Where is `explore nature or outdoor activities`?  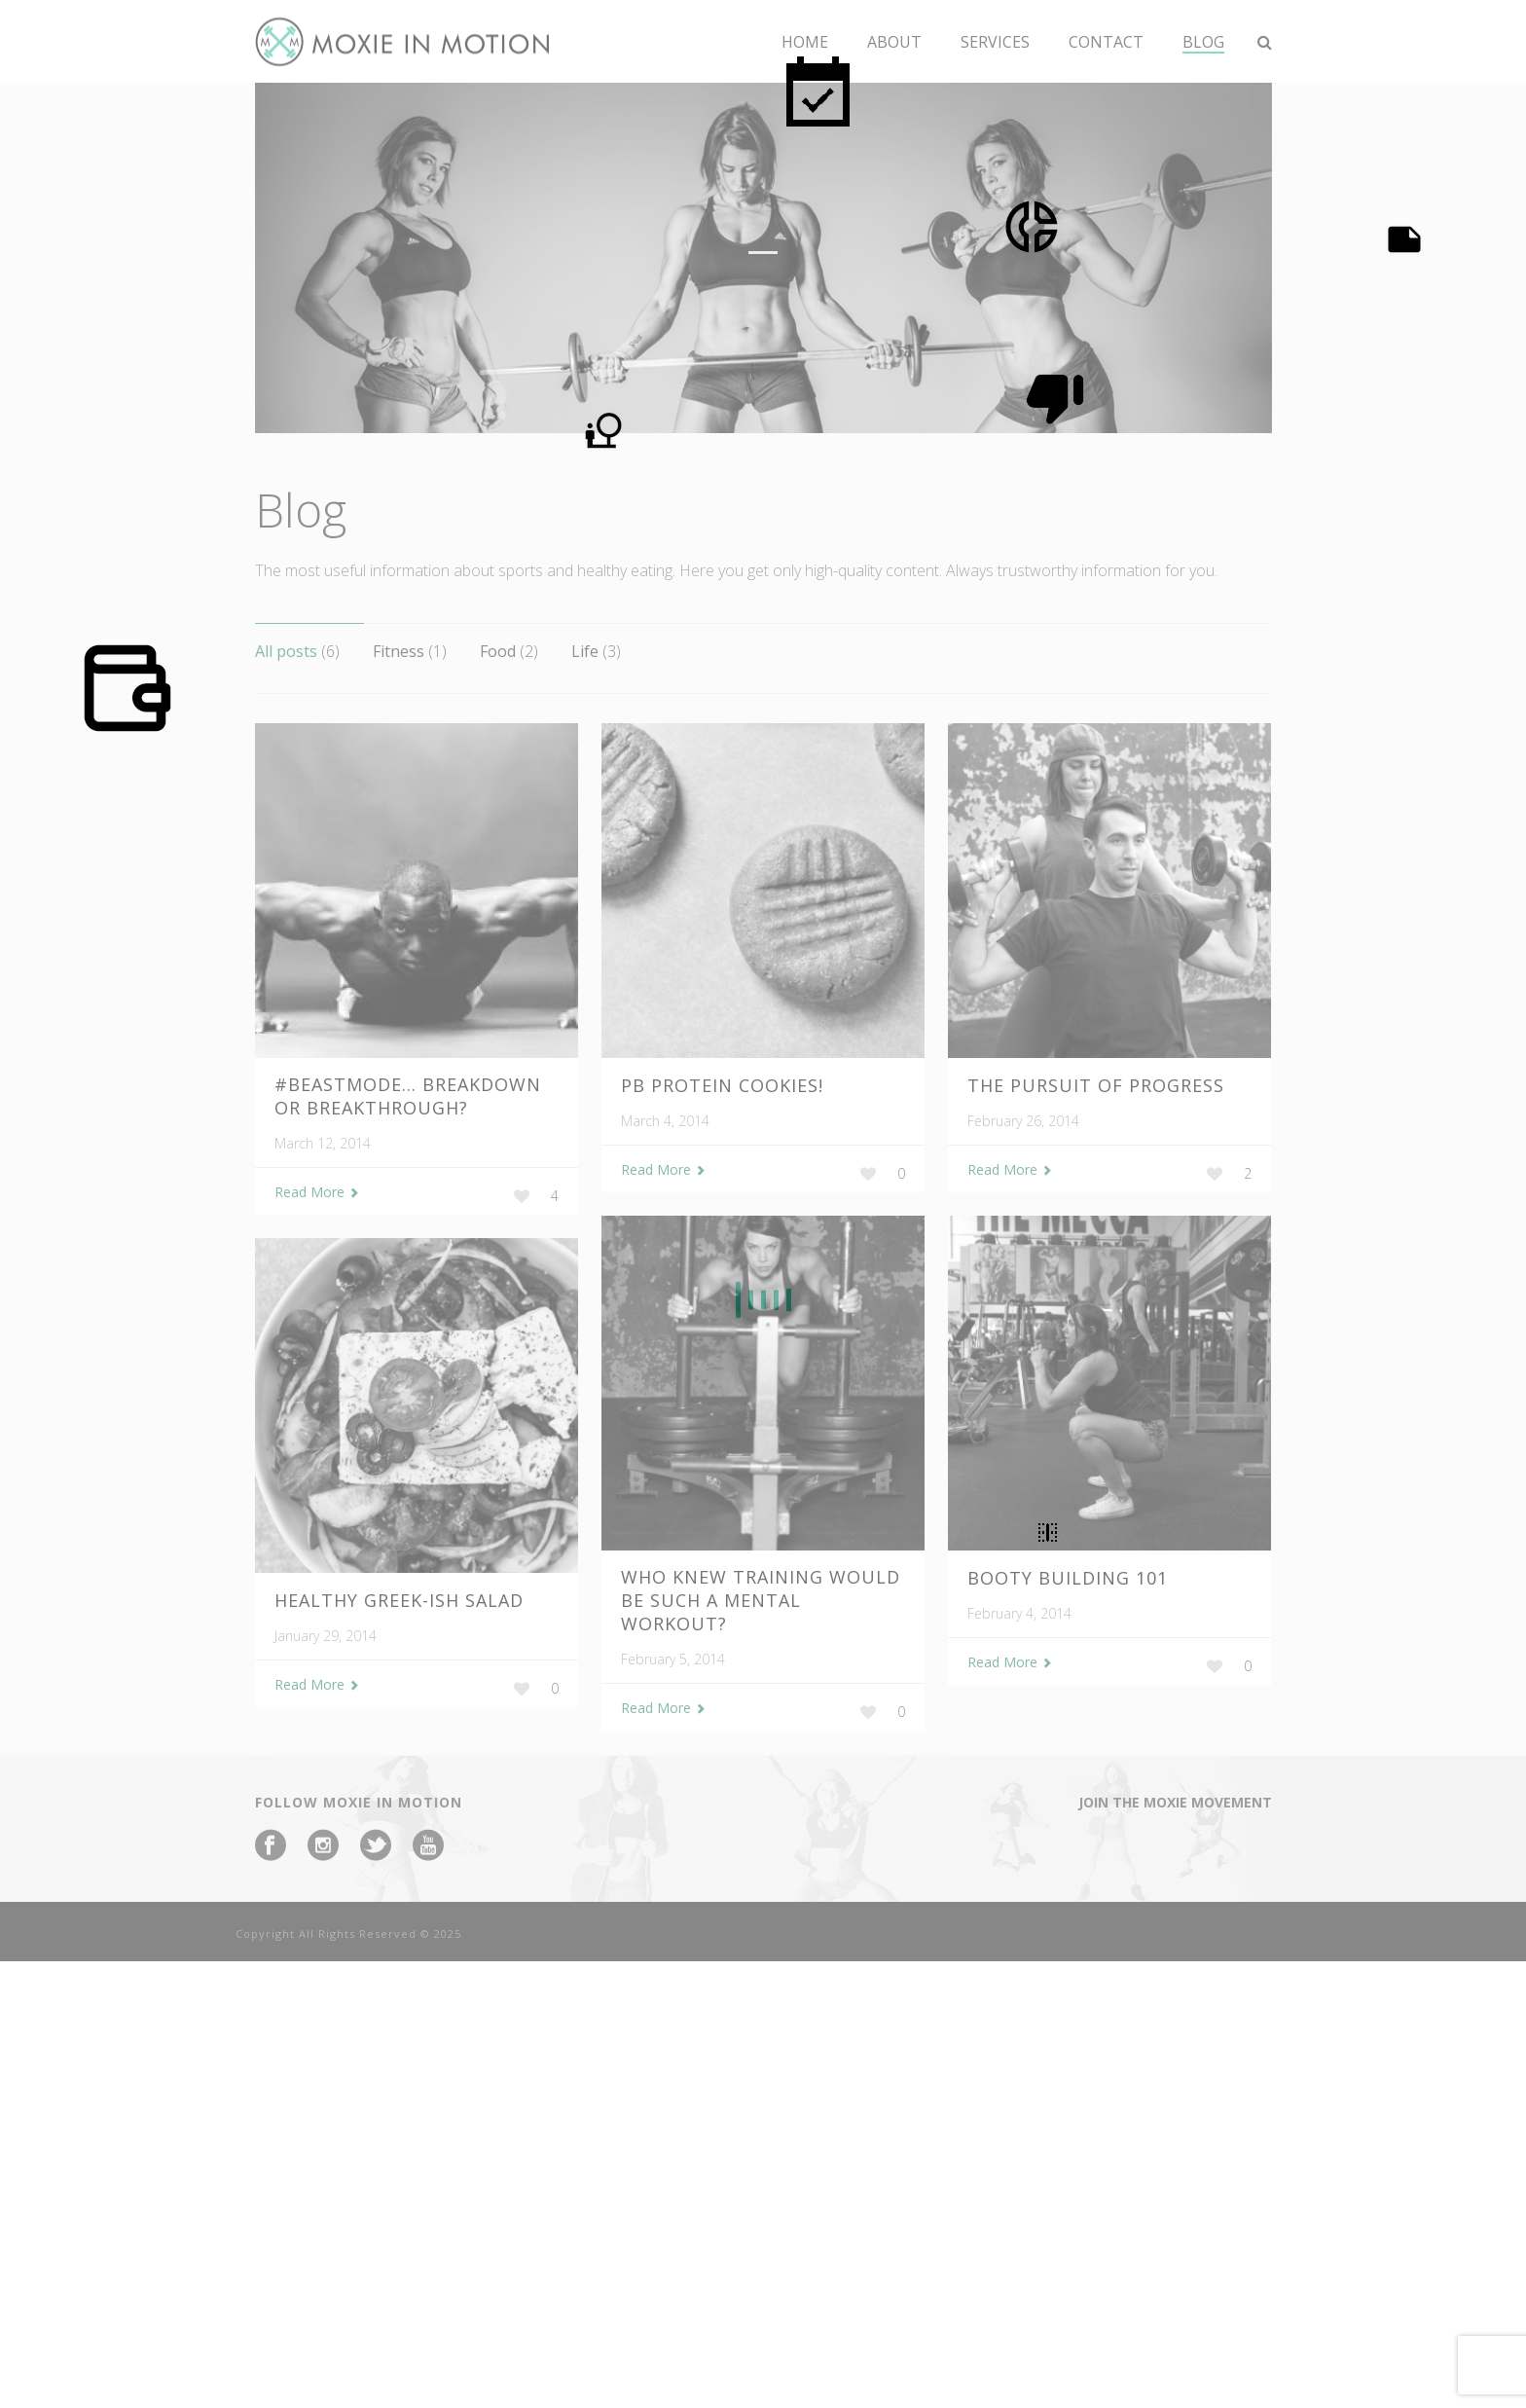
explore nature or outdoor activities is located at coordinates (603, 430).